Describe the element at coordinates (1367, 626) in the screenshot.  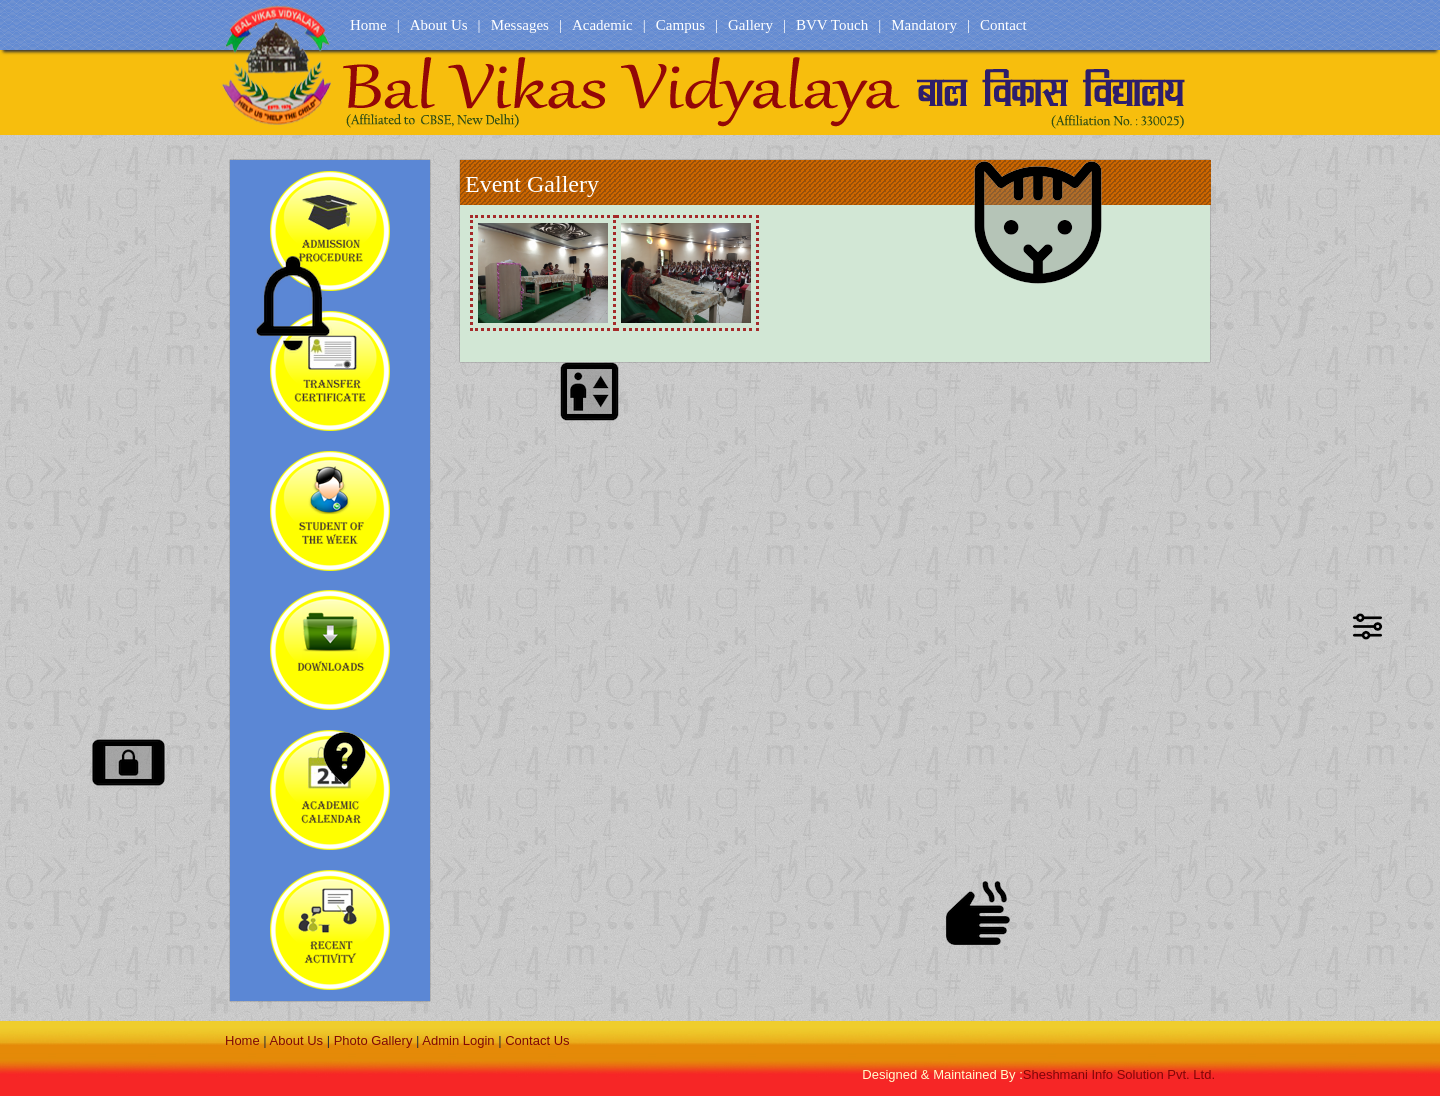
I see `adjust settings or preferences` at that location.